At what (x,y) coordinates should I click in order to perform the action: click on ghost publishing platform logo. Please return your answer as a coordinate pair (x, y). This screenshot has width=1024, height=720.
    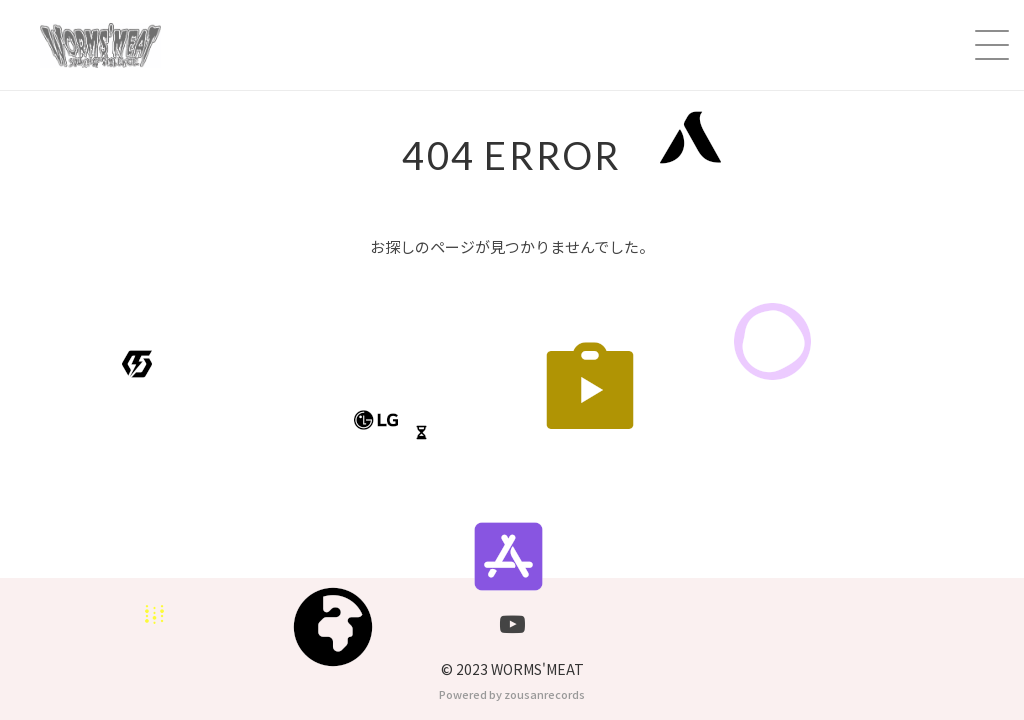
    Looking at the image, I should click on (772, 341).